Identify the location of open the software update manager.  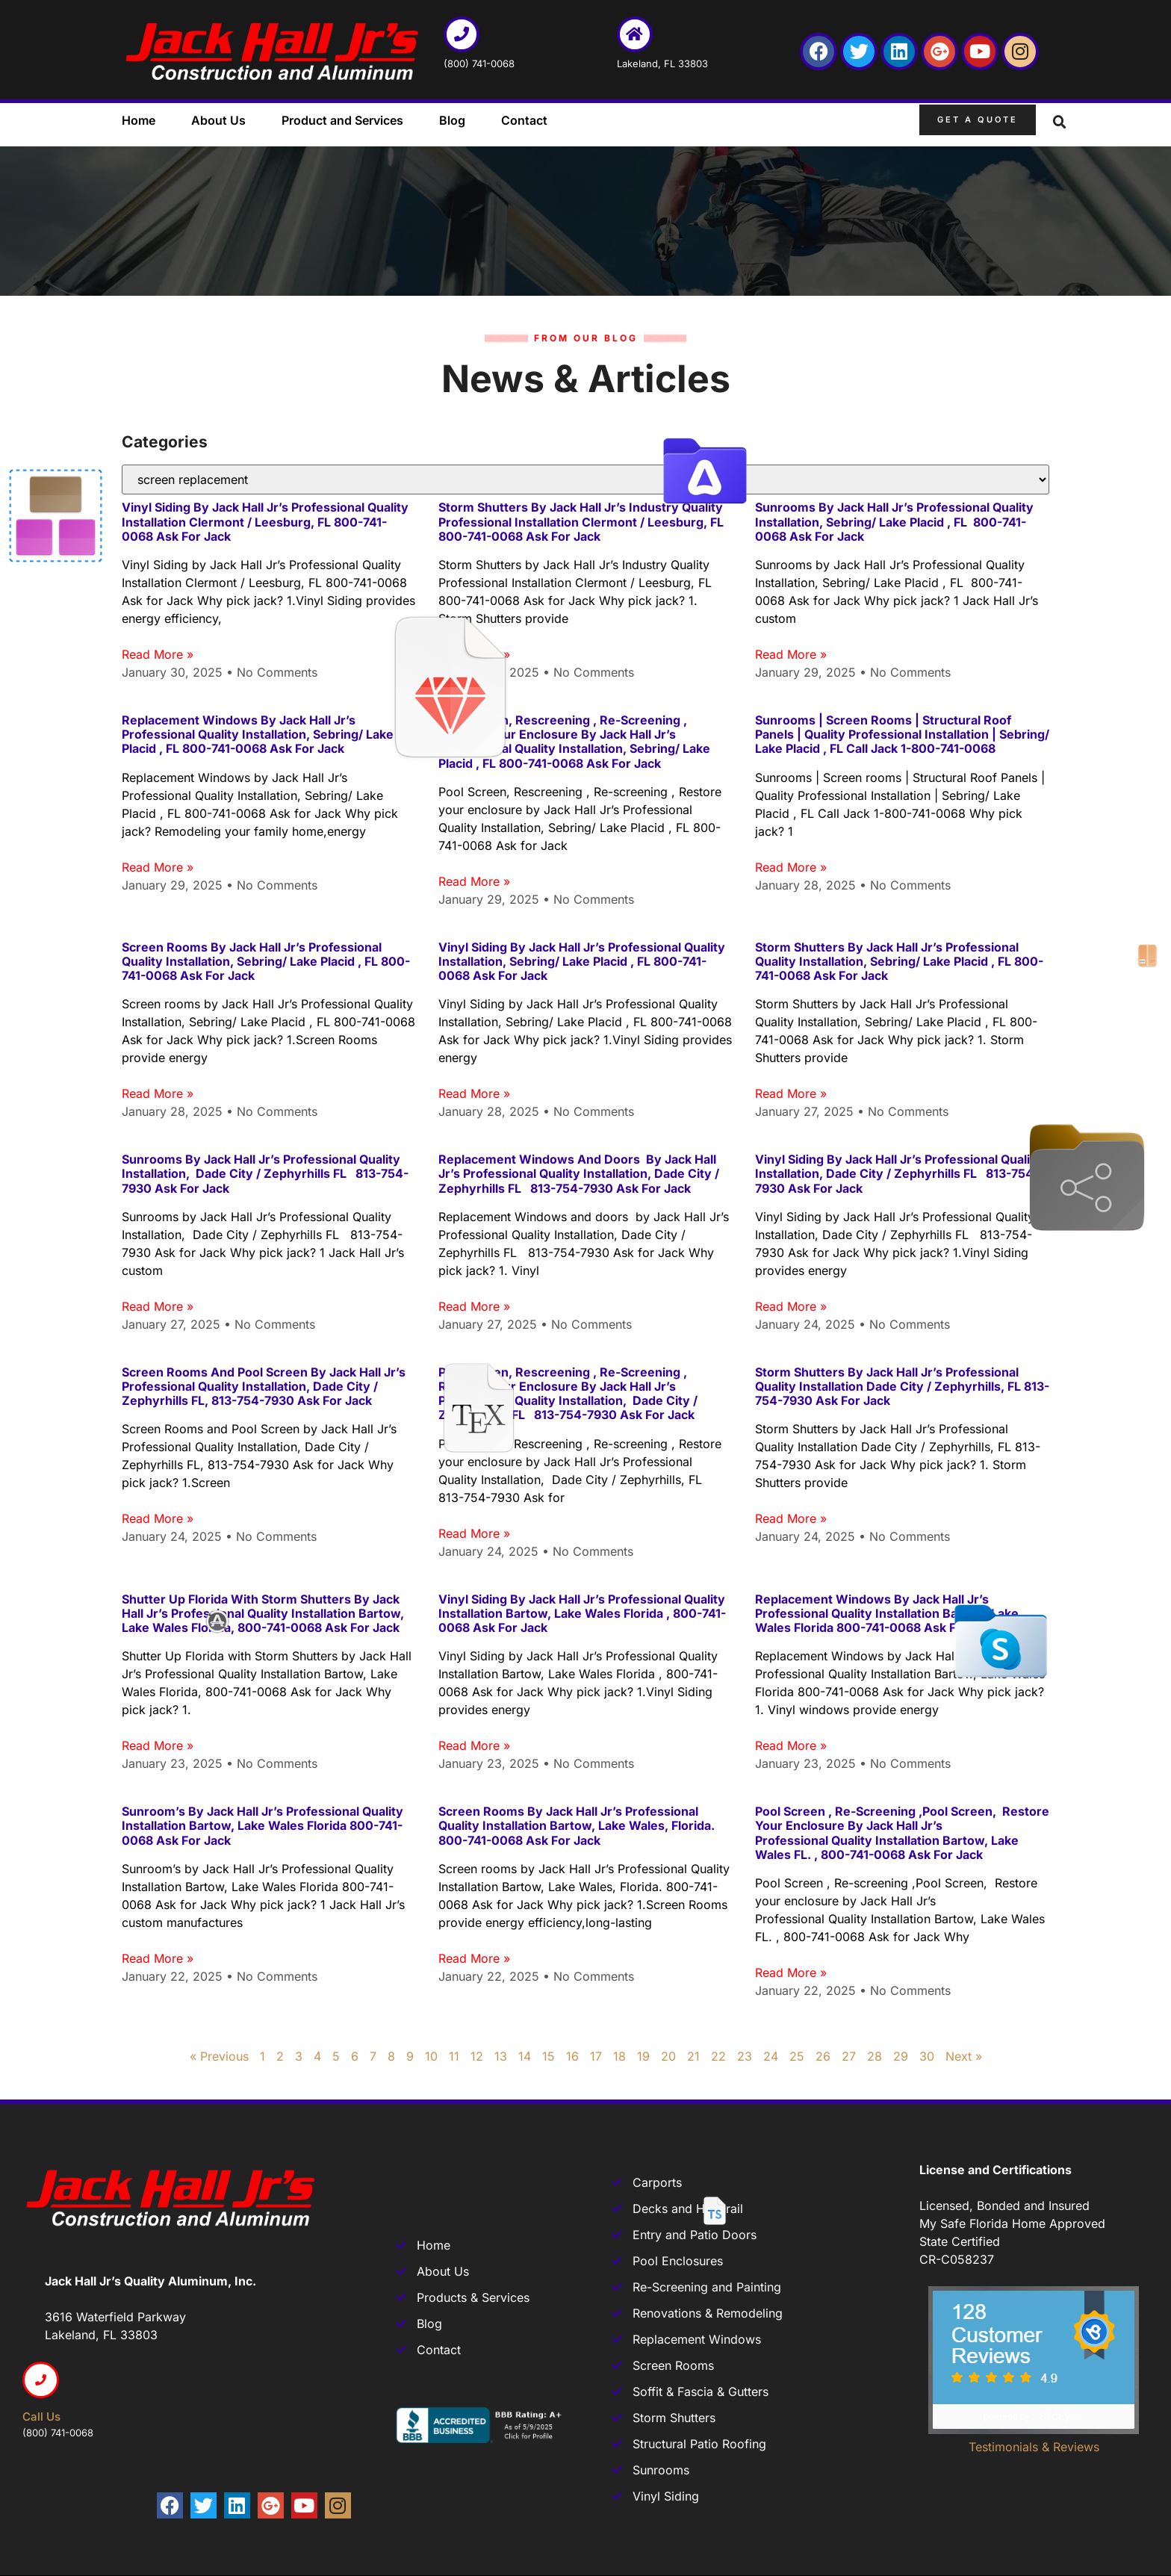
(217, 1621).